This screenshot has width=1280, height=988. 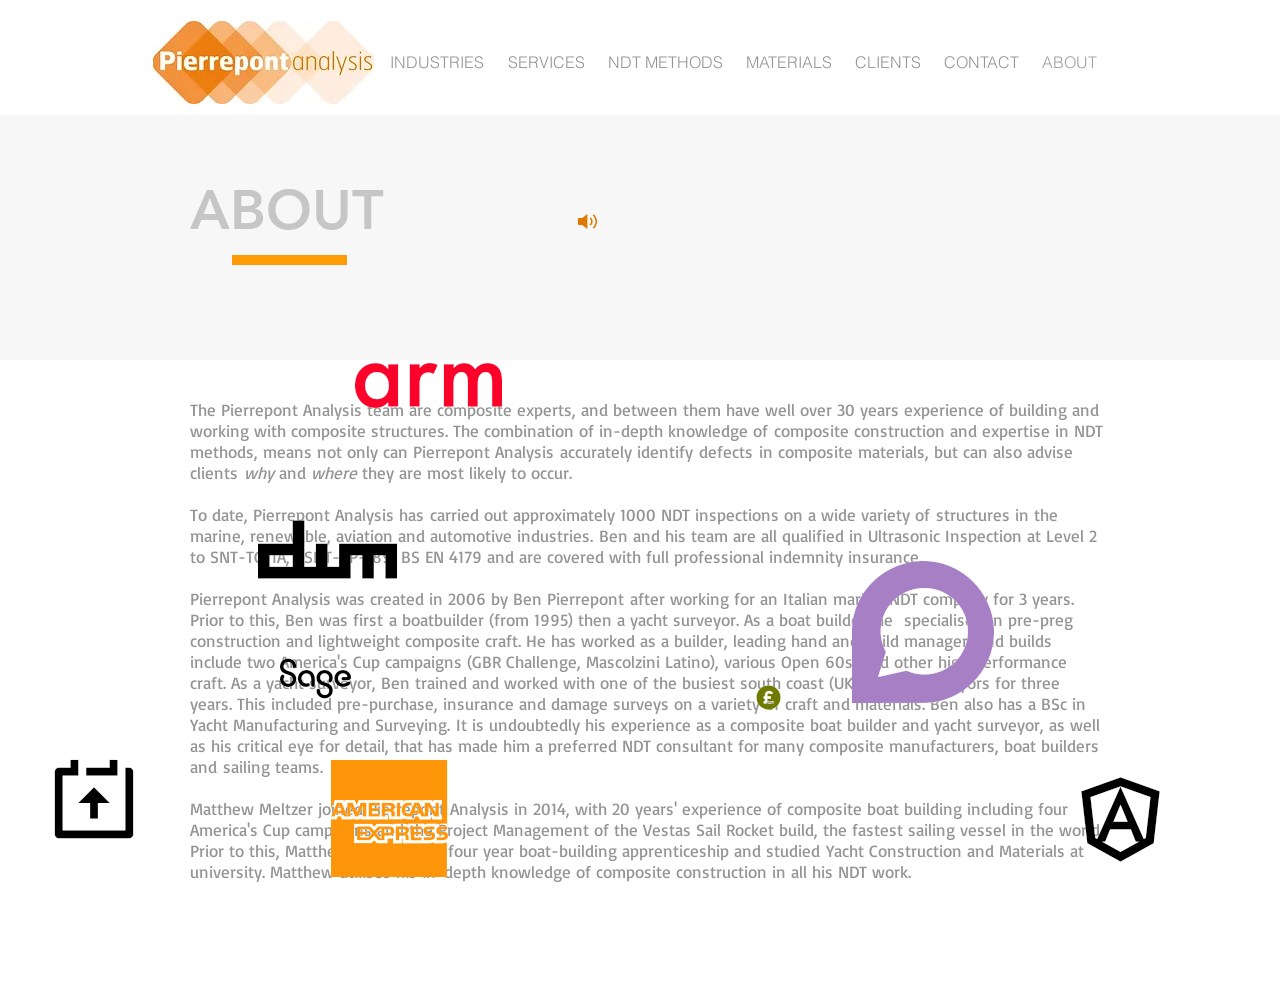 What do you see at coordinates (315, 678) in the screenshot?
I see `sage software logo` at bounding box center [315, 678].